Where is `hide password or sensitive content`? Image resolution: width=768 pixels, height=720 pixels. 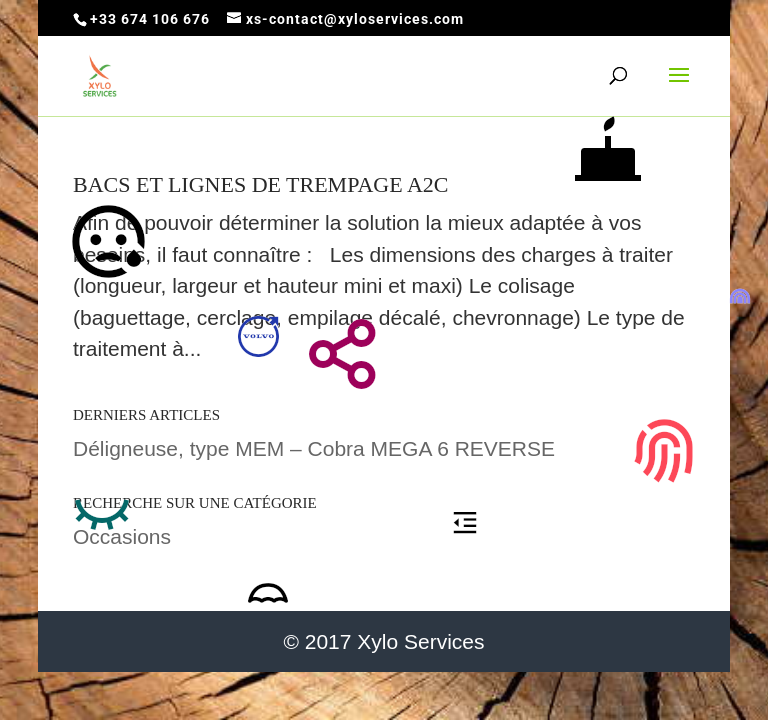
hide password or sensitive content is located at coordinates (102, 513).